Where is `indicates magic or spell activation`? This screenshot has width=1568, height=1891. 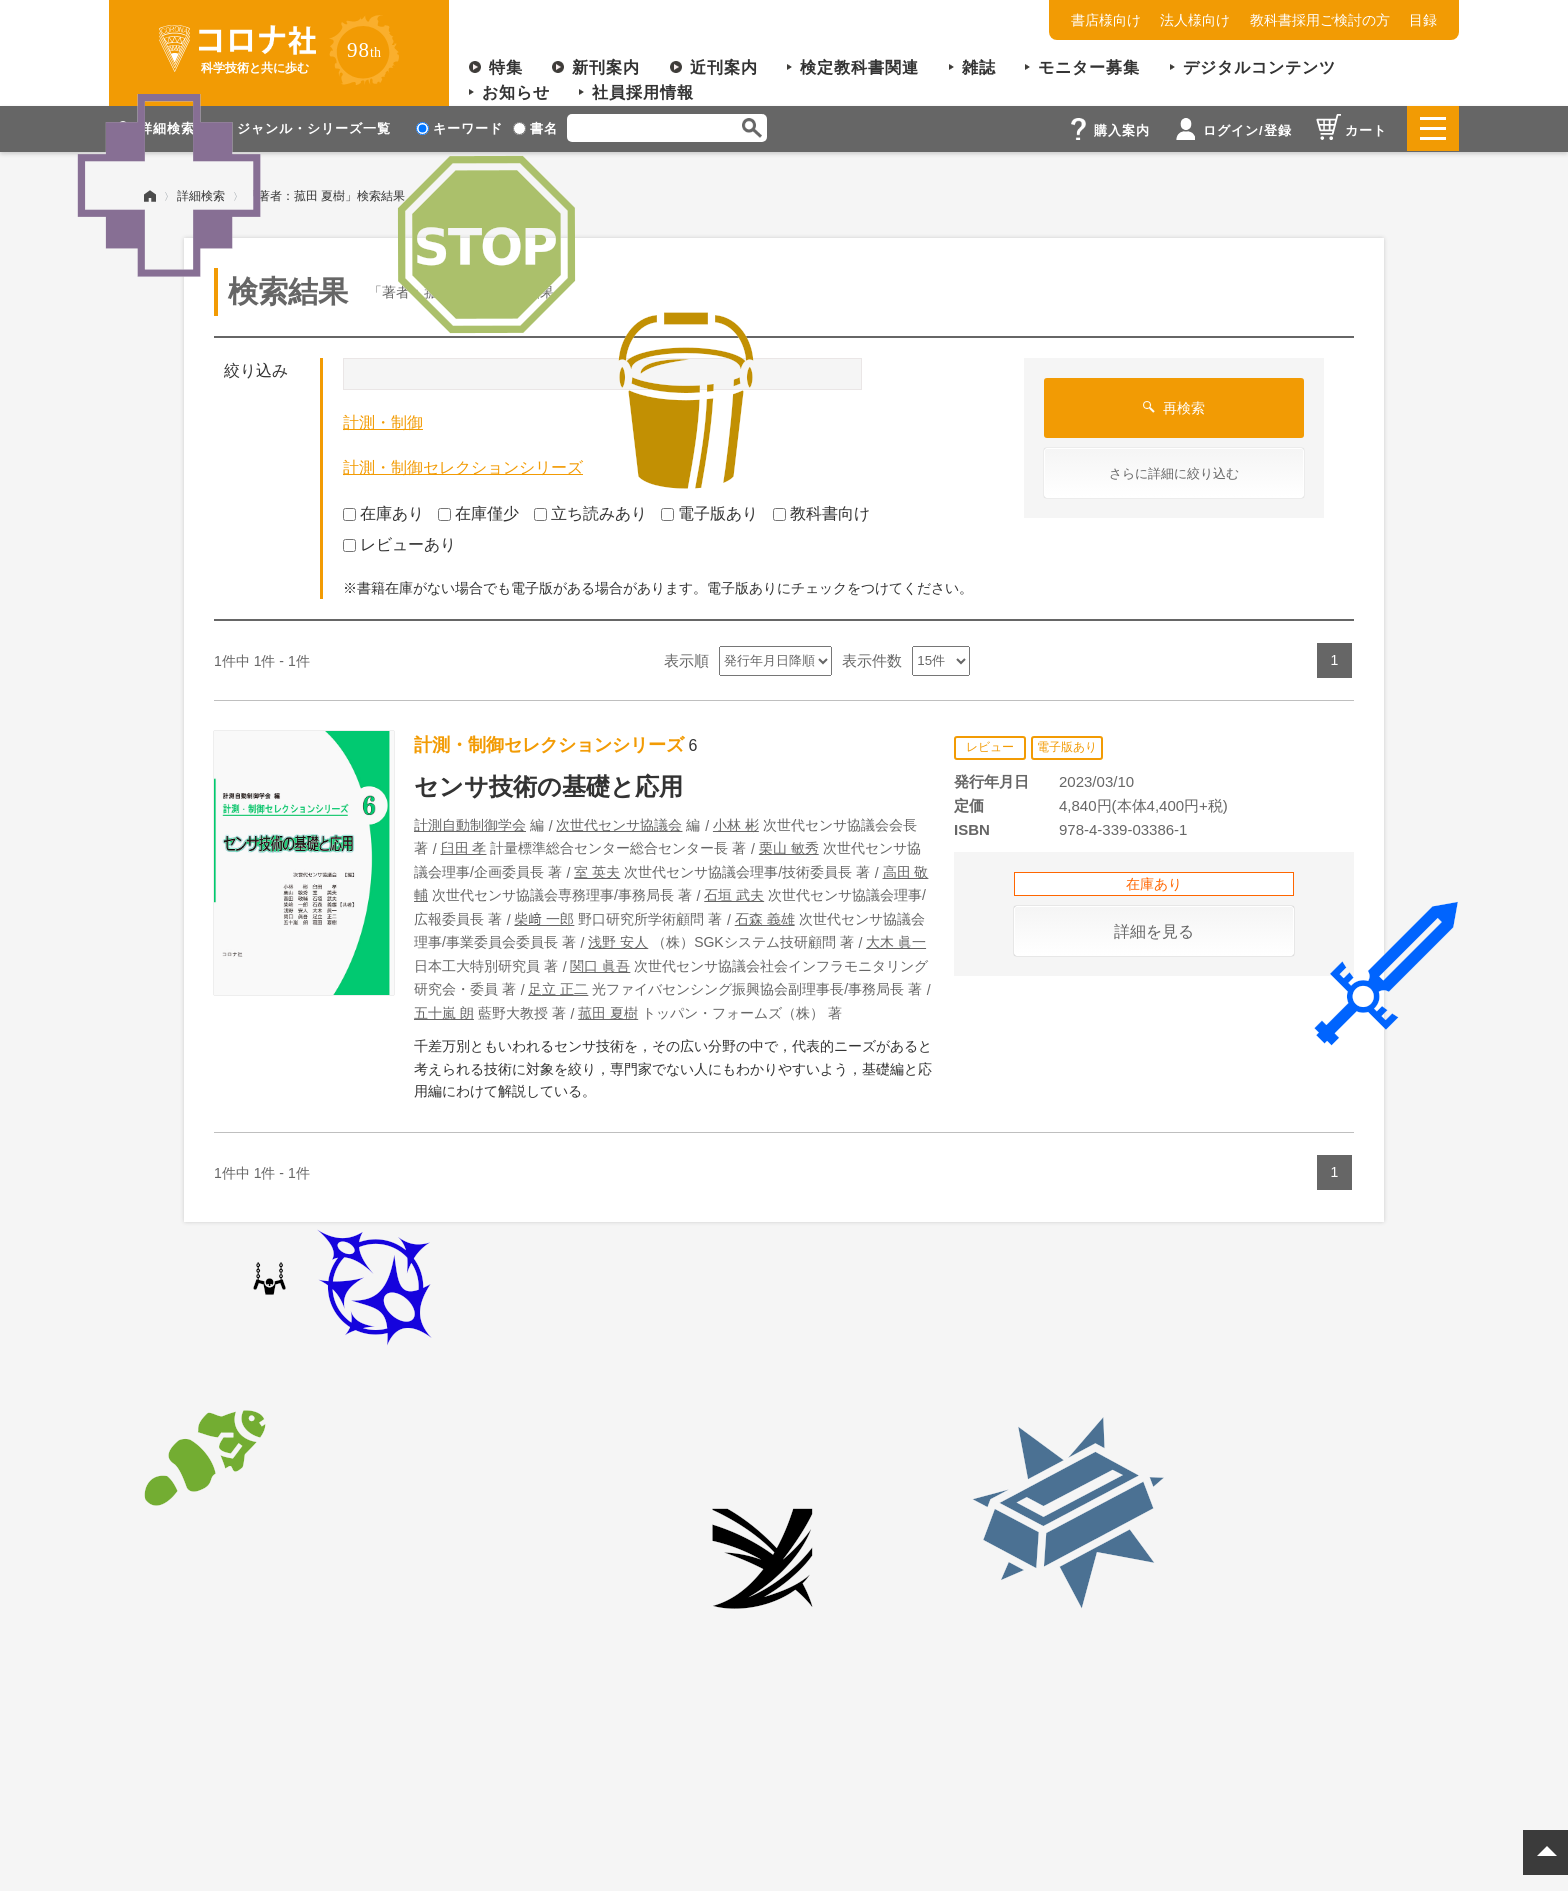 indicates magic or spell activation is located at coordinates (375, 1286).